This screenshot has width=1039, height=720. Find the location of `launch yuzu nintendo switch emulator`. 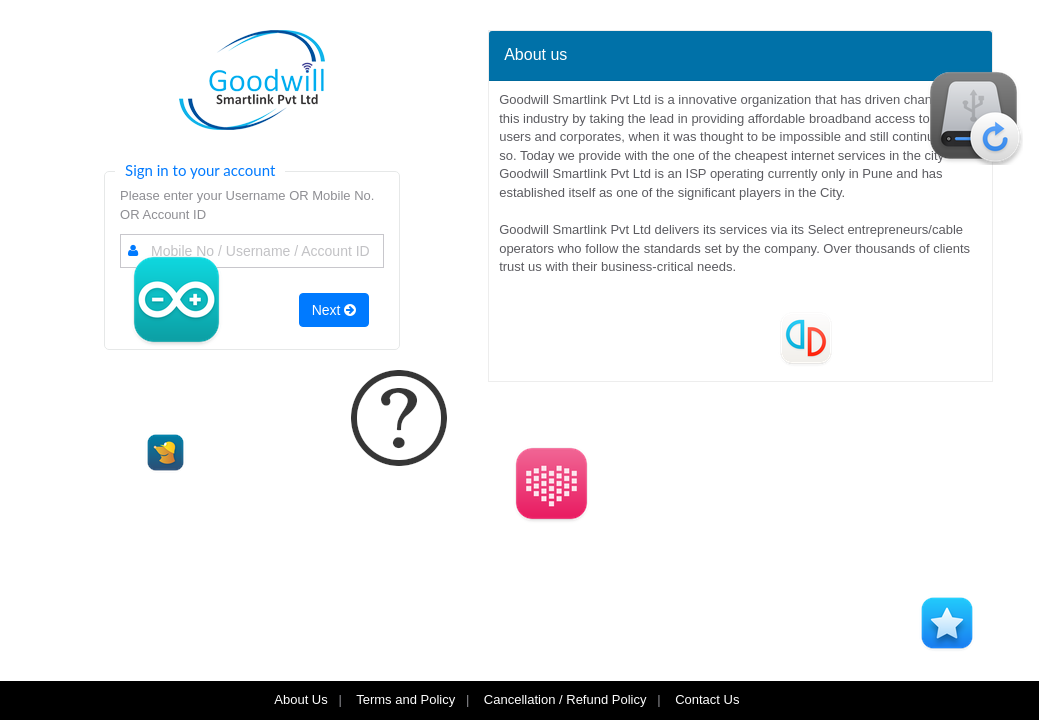

launch yuzu nintendo switch emulator is located at coordinates (806, 338).